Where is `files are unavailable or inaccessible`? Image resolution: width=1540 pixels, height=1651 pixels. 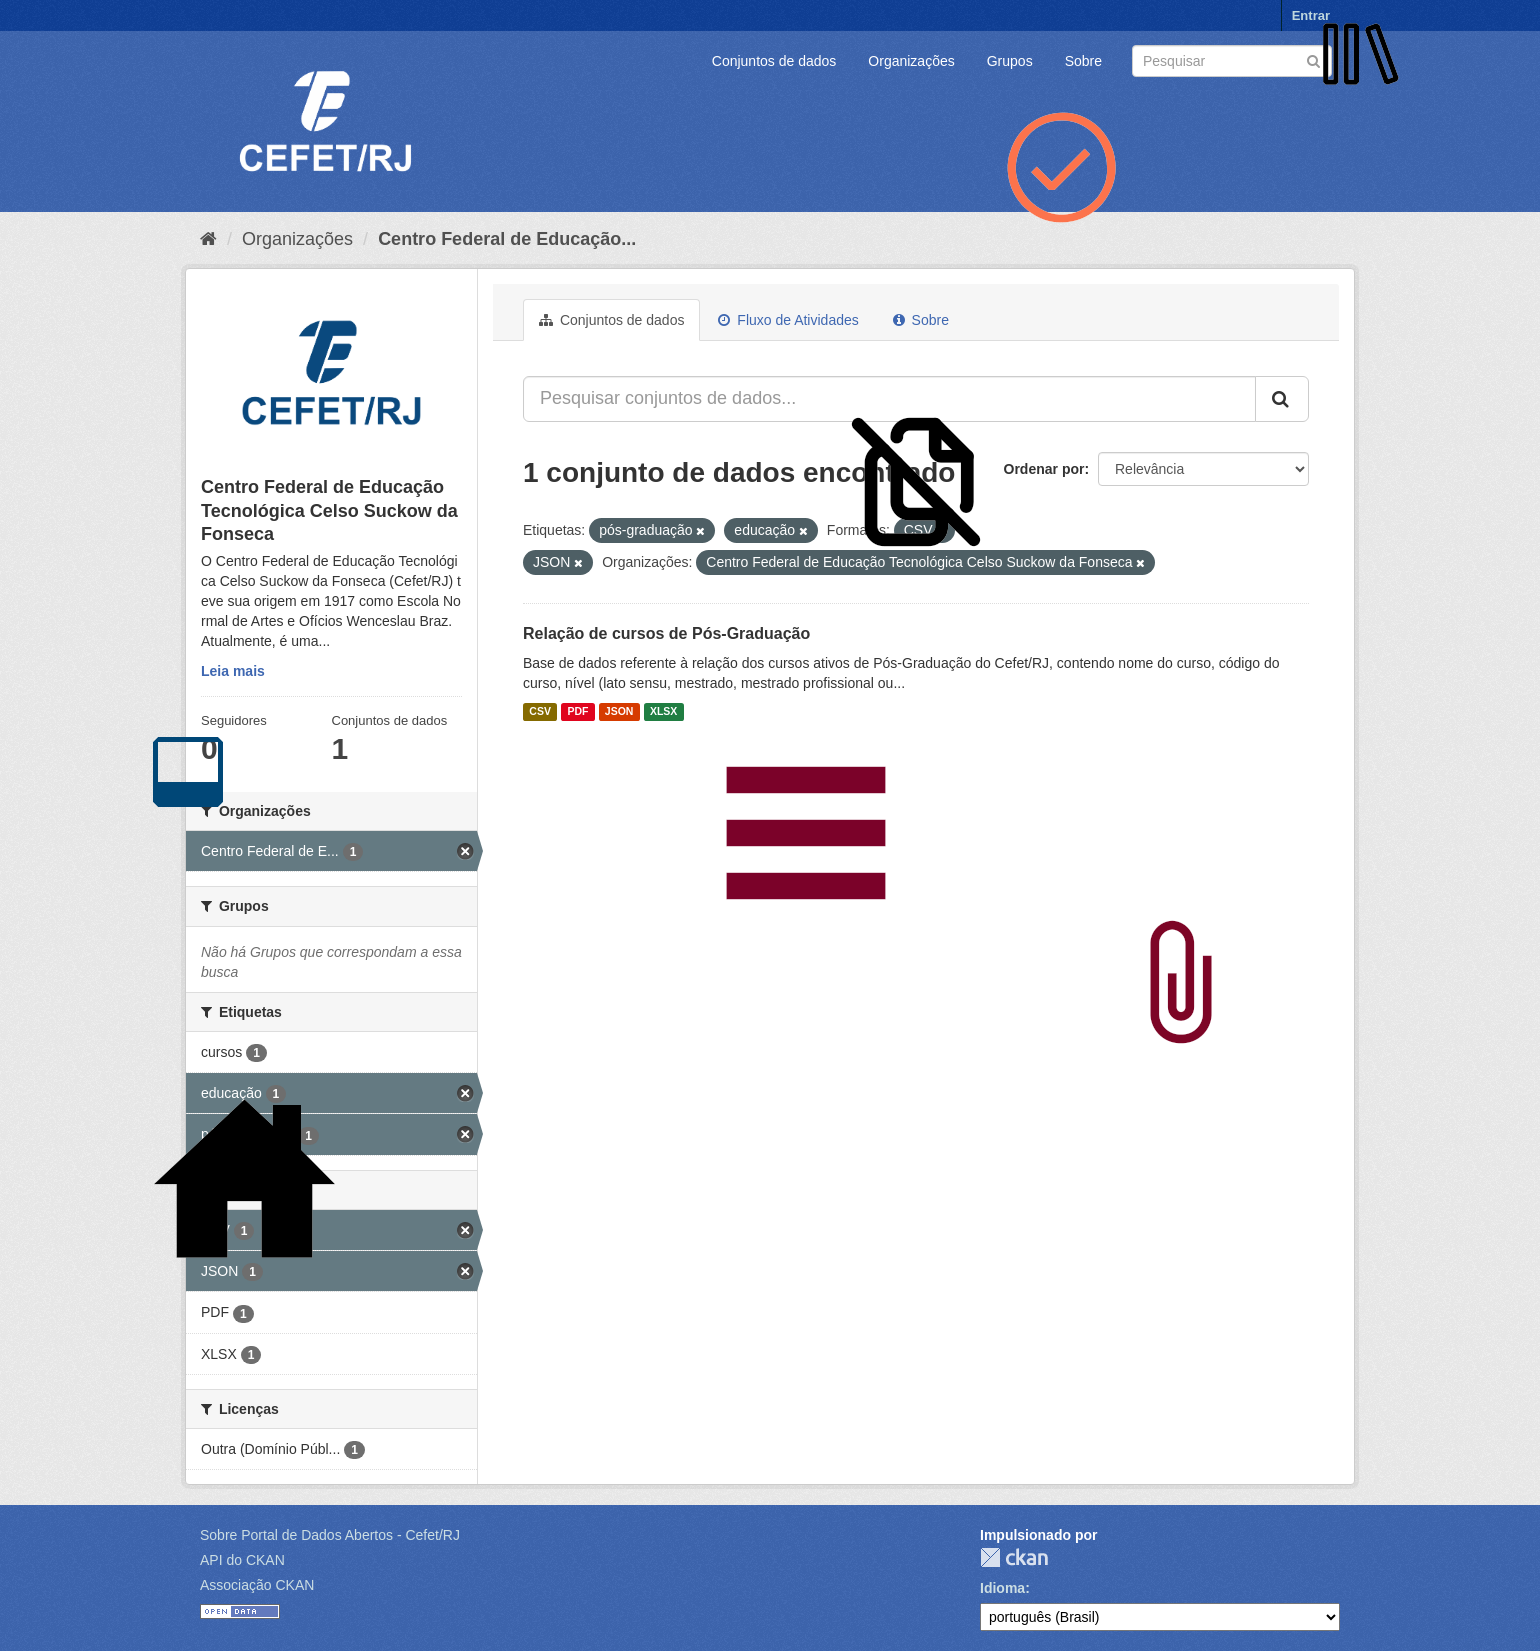 files are unavailable or inaccessible is located at coordinates (916, 482).